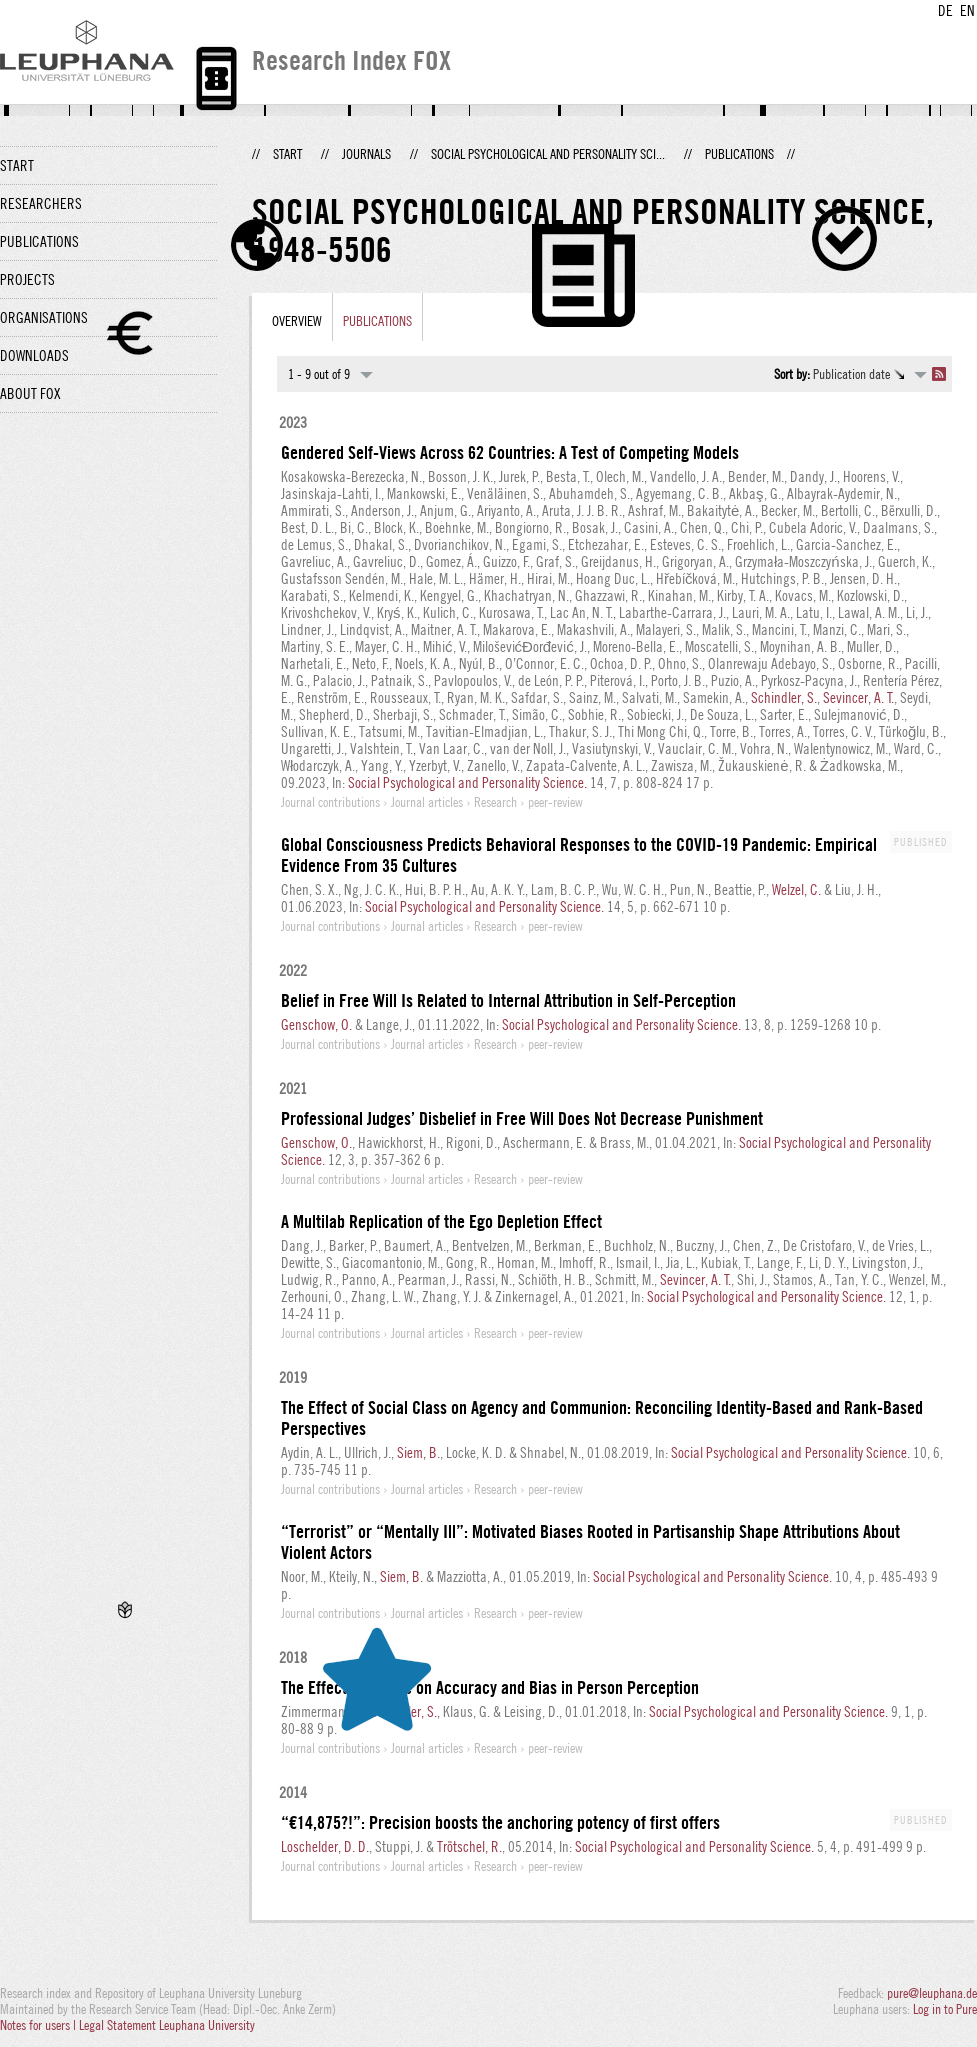  Describe the element at coordinates (216, 78) in the screenshot. I see `book a ticket or reservation online` at that location.